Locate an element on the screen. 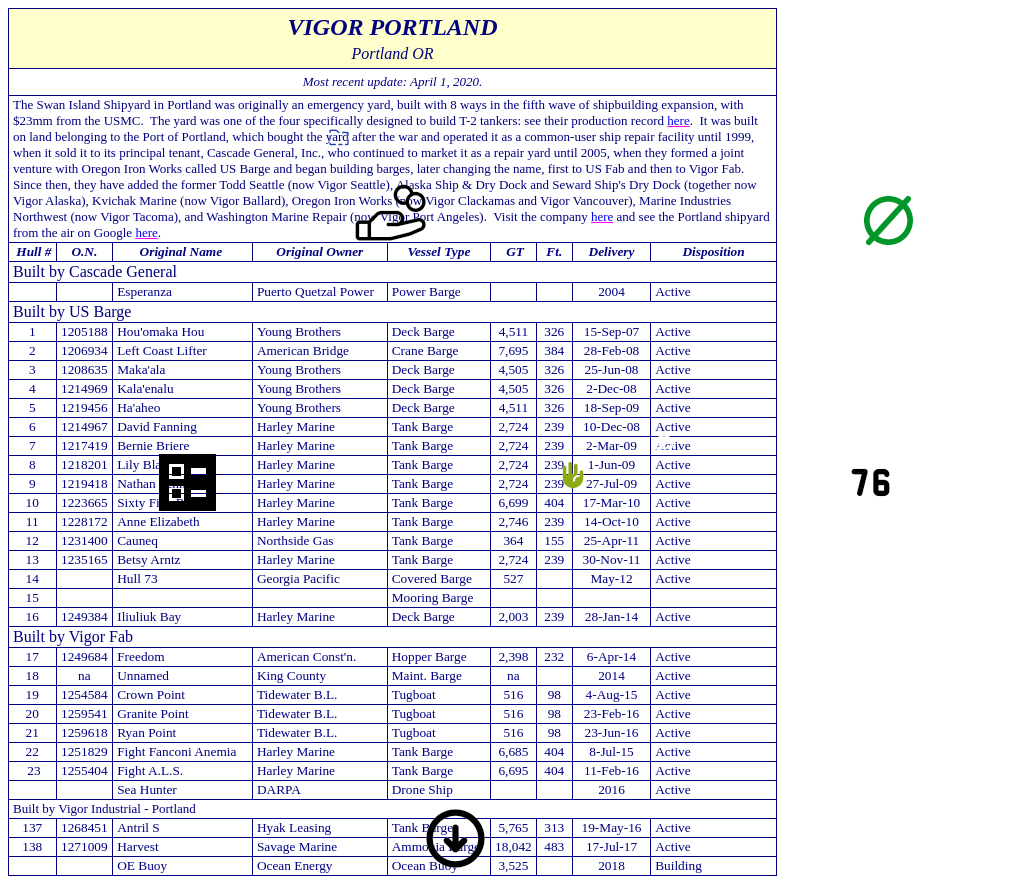 The height and width of the screenshot is (876, 1024). create a new folder is located at coordinates (339, 137).